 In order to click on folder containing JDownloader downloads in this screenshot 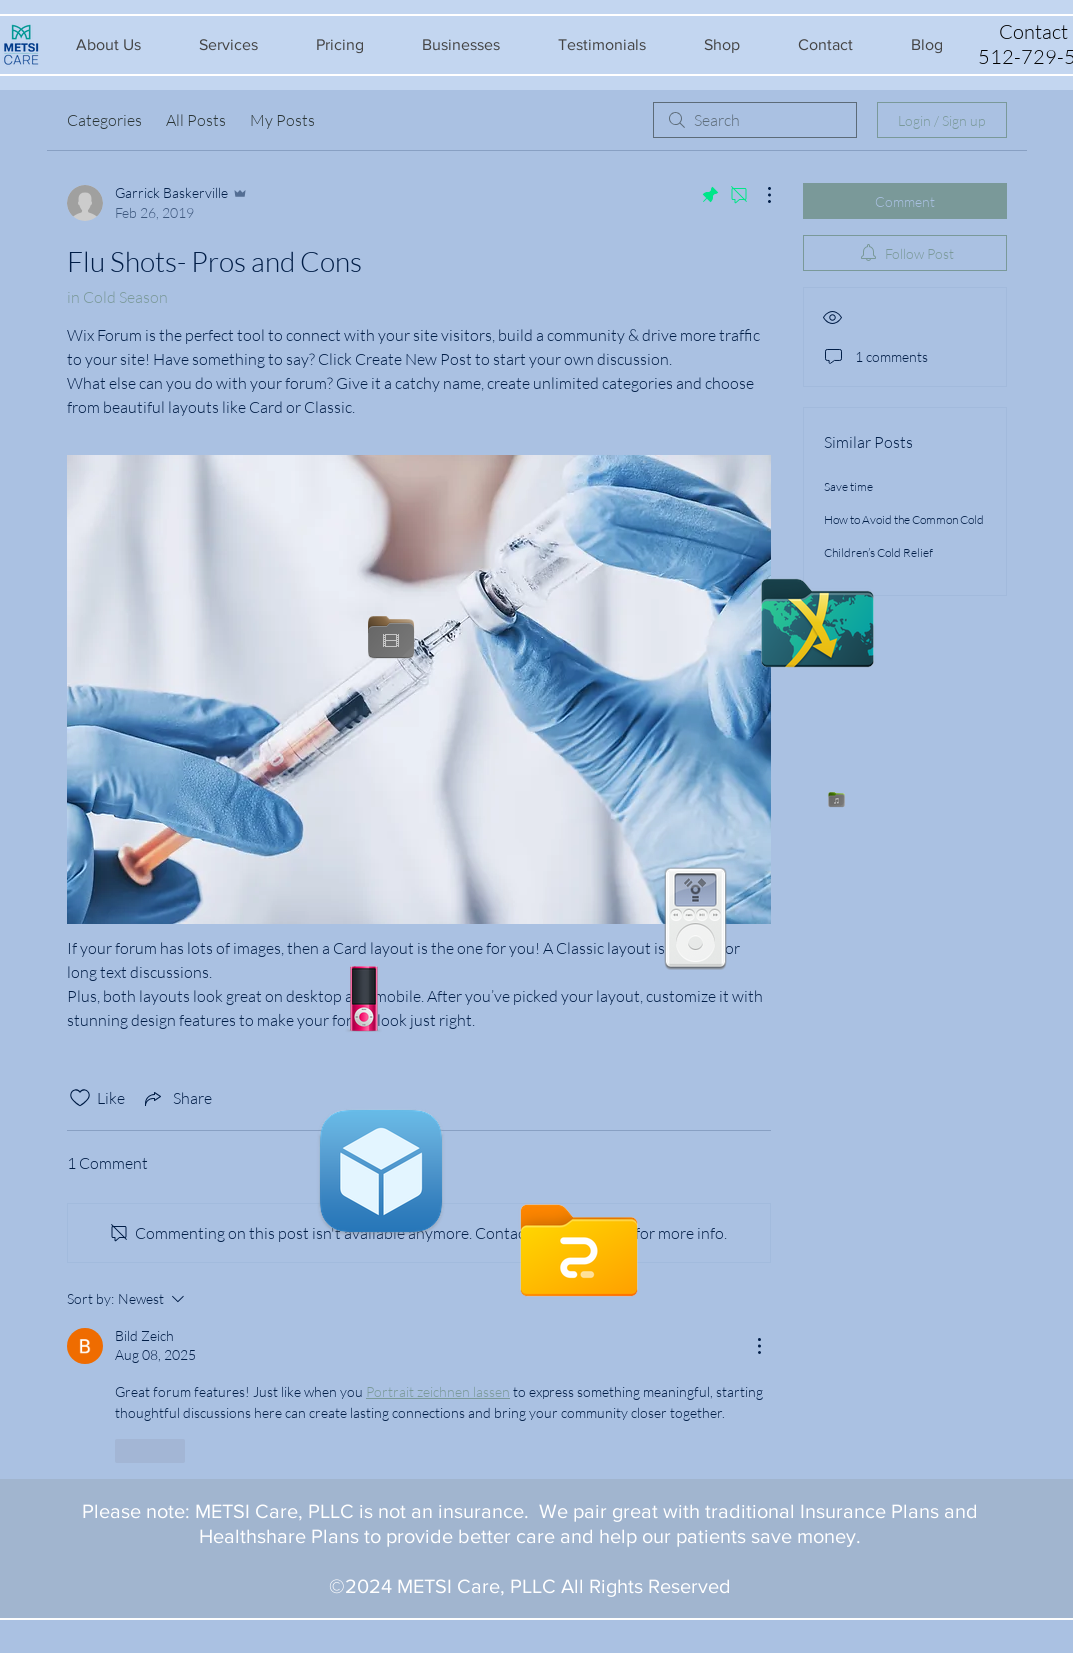, I will do `click(817, 626)`.